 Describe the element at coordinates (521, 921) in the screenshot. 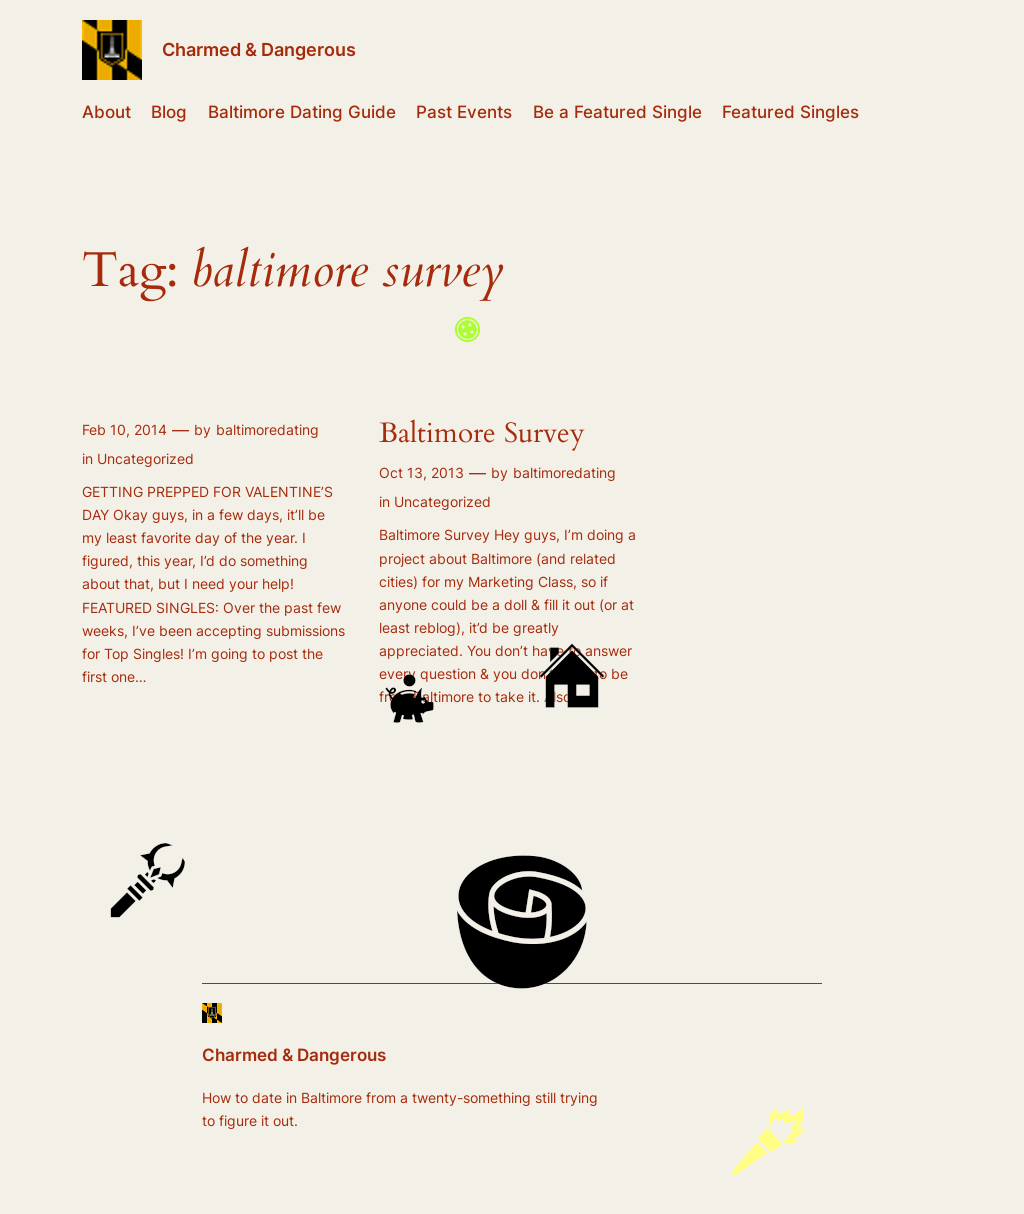

I see `indicates a blooming or growth animation effect` at that location.